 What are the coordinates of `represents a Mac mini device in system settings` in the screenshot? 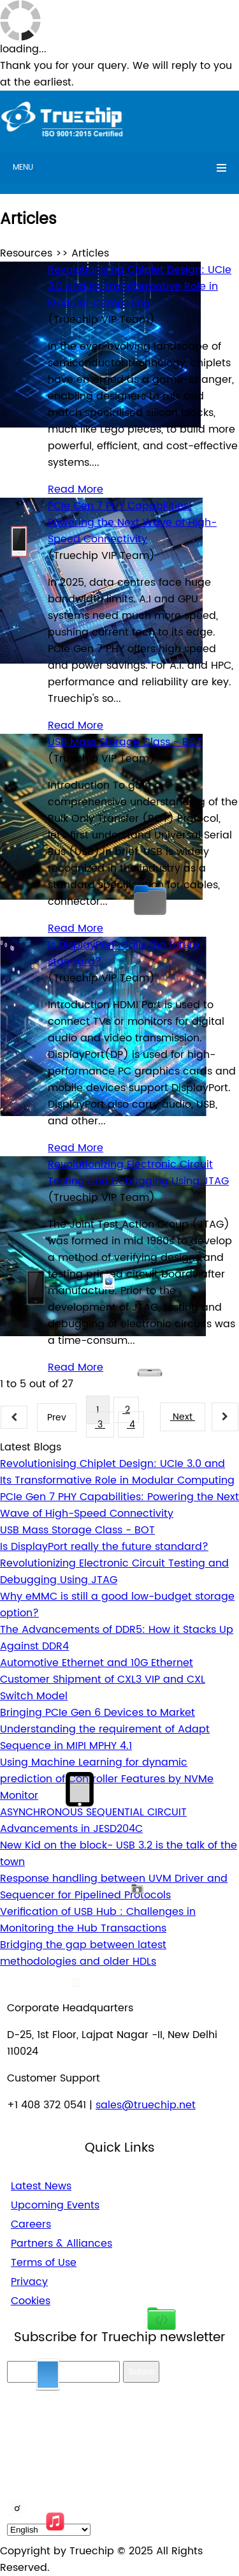 It's located at (150, 1369).